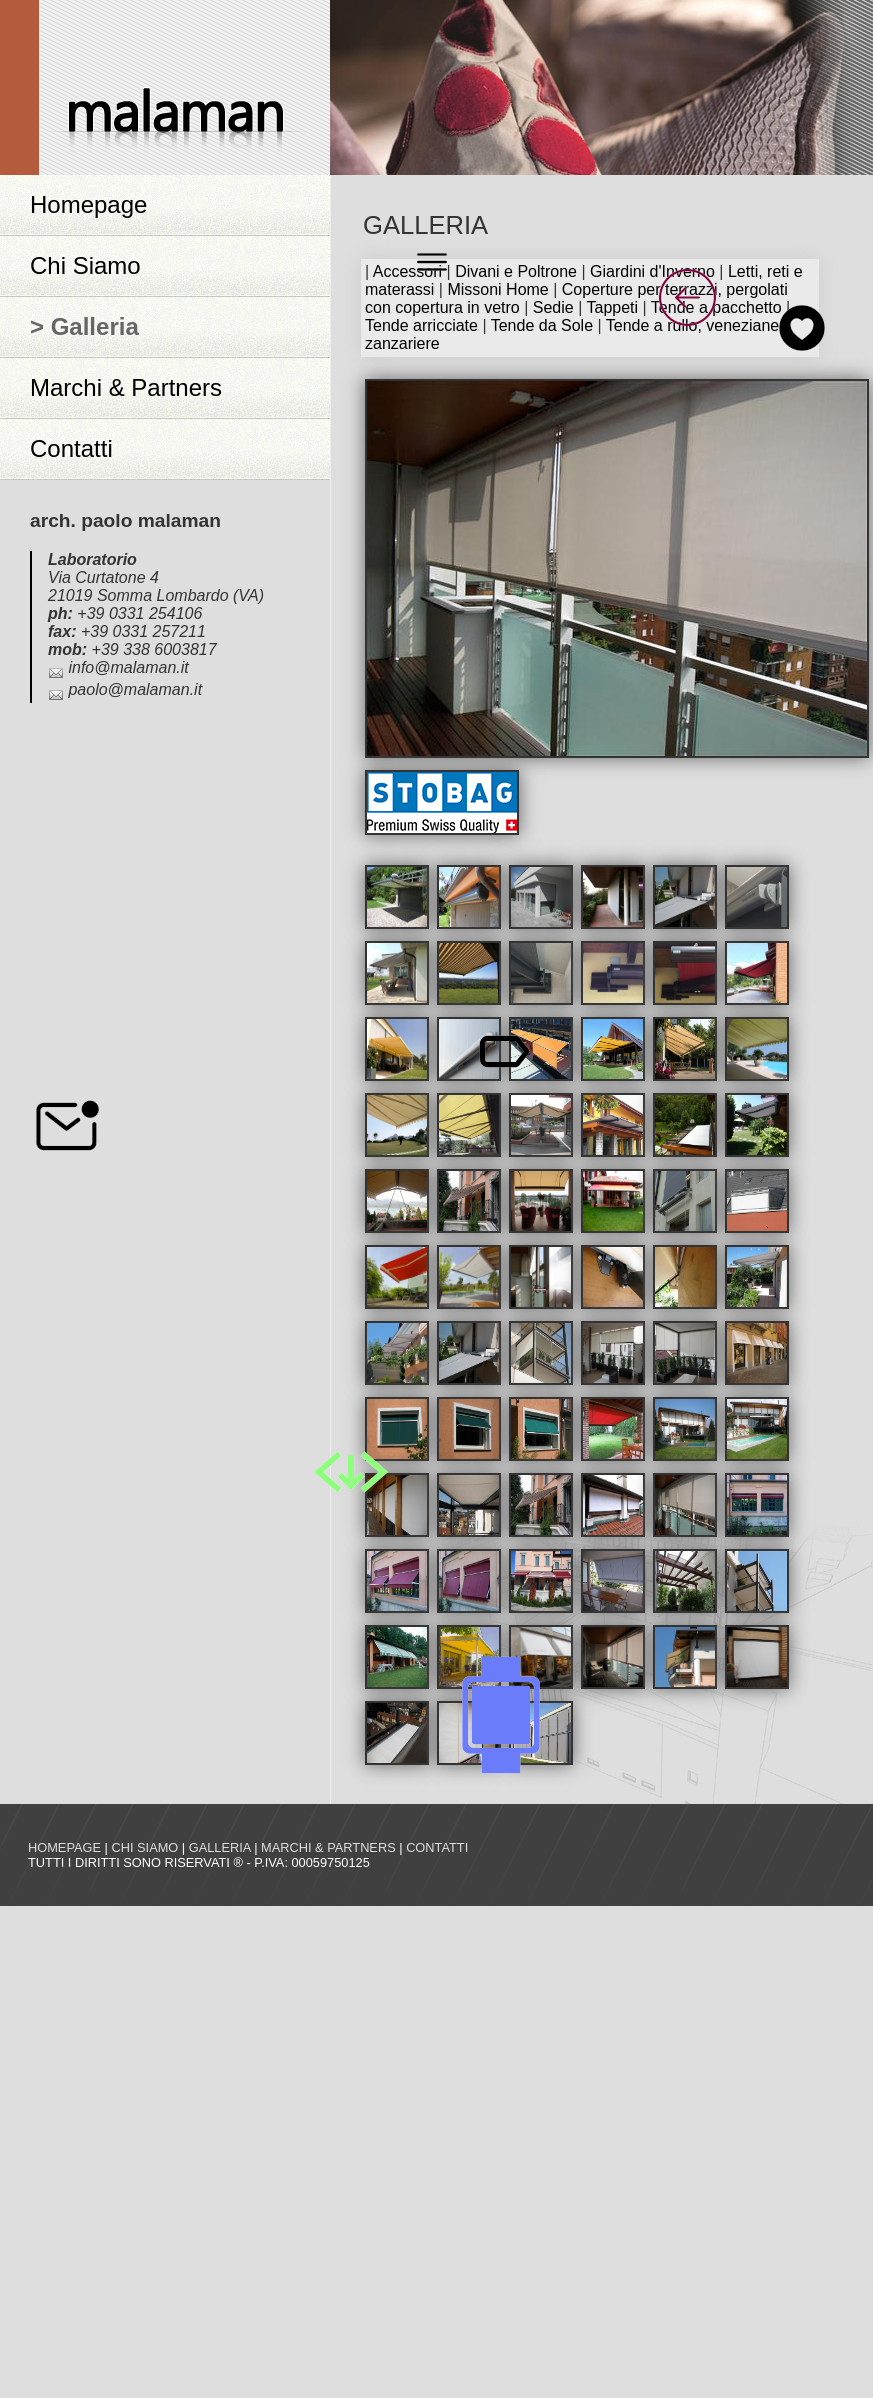 The width and height of the screenshot is (873, 2398). Describe the element at coordinates (66, 1126) in the screenshot. I see `indicates unread email in inbox` at that location.